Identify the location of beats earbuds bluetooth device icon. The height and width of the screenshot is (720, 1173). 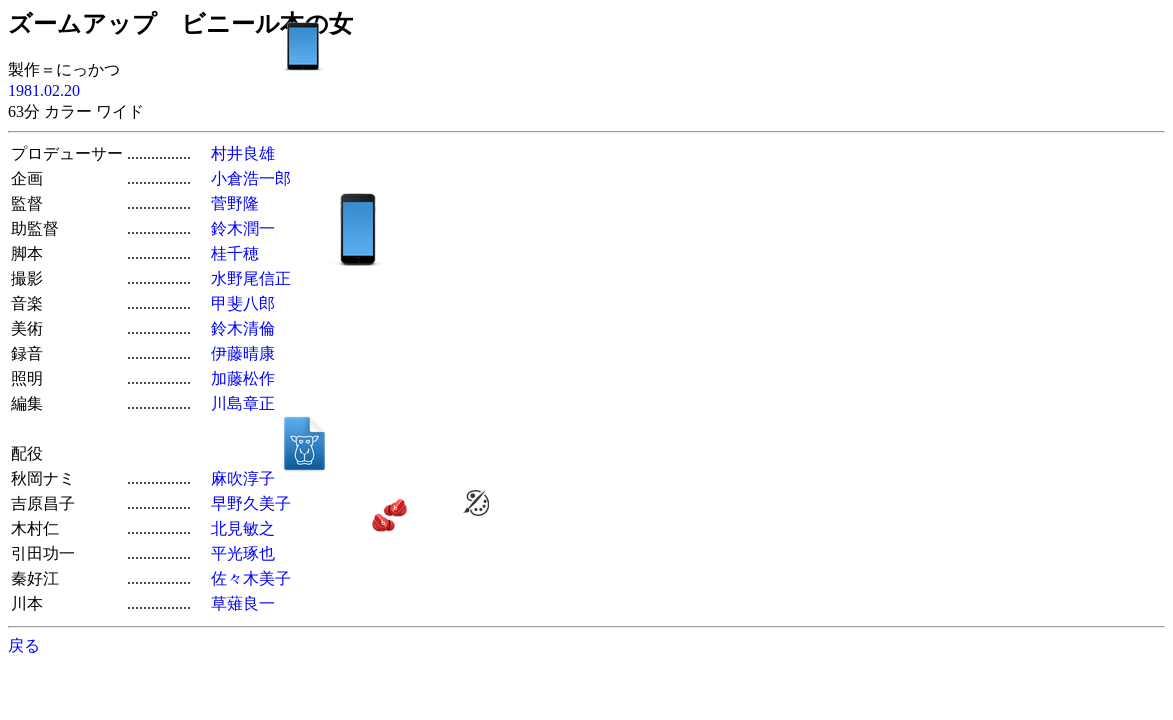
(389, 515).